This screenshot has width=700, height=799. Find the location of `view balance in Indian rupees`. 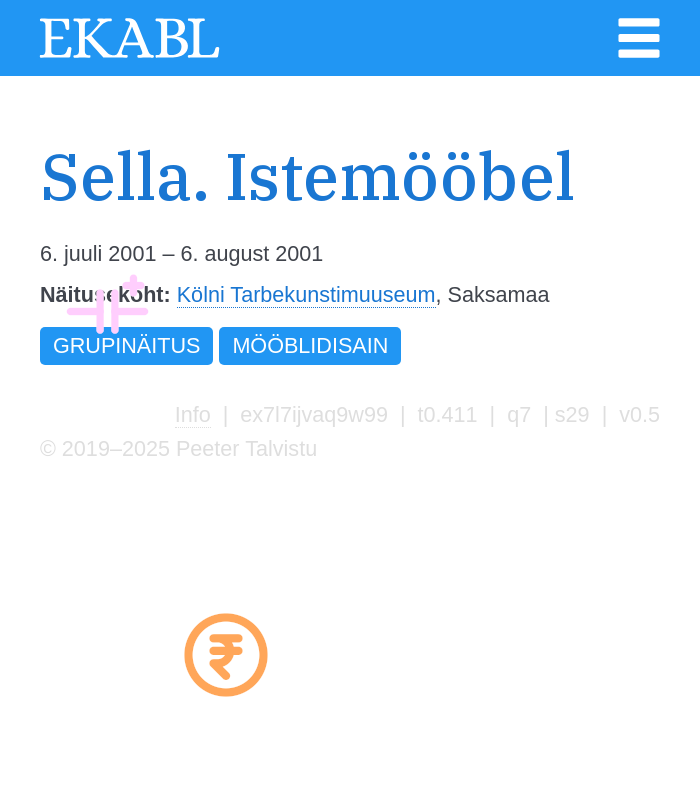

view balance in Indian rupees is located at coordinates (226, 655).